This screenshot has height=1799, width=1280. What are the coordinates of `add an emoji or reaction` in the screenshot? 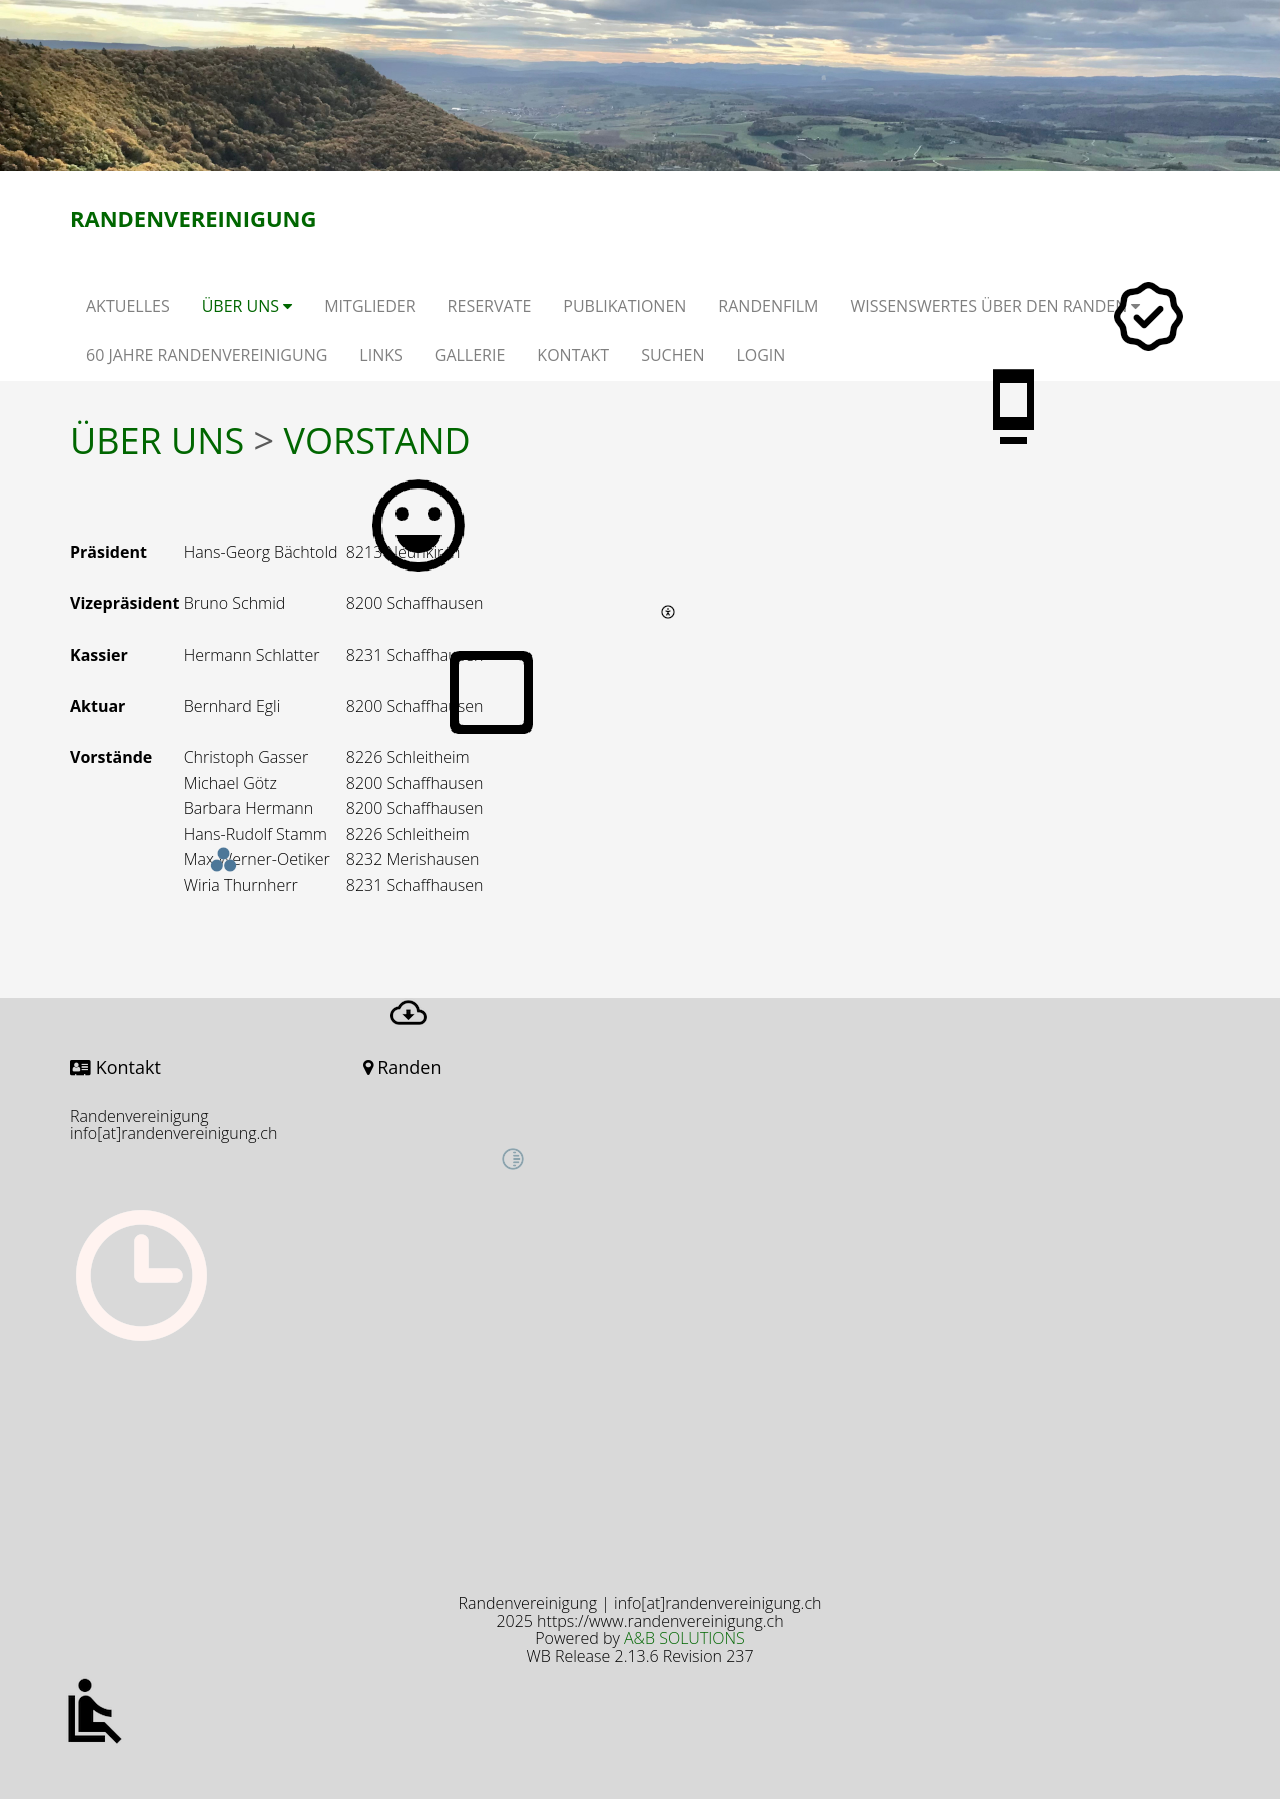 It's located at (418, 525).